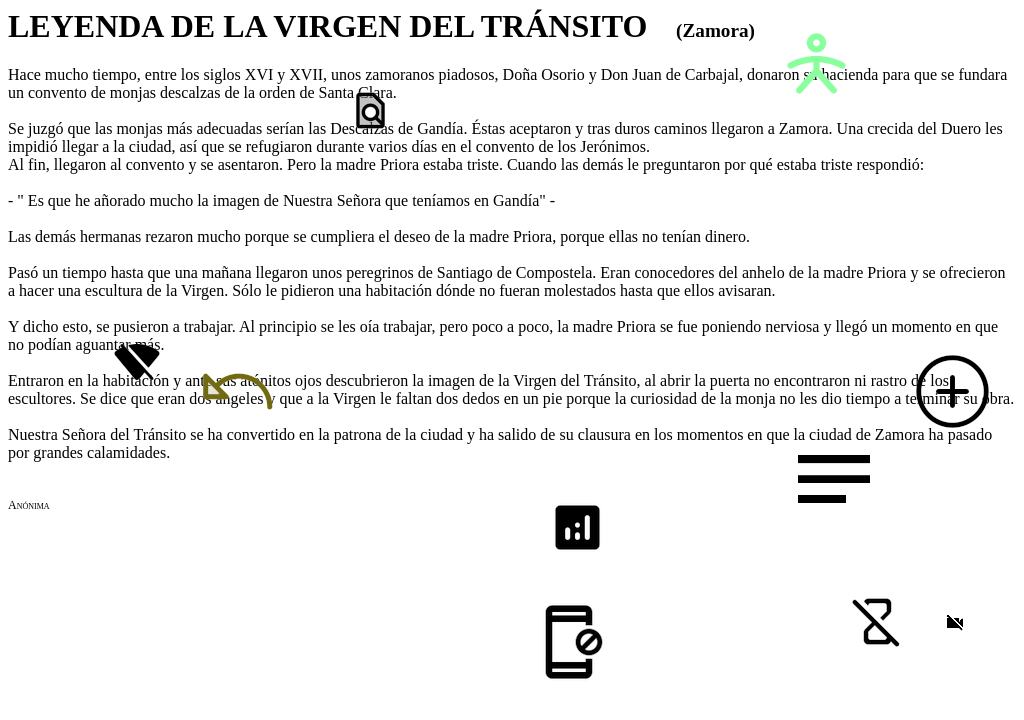  Describe the element at coordinates (816, 64) in the screenshot. I see `view user profile` at that location.